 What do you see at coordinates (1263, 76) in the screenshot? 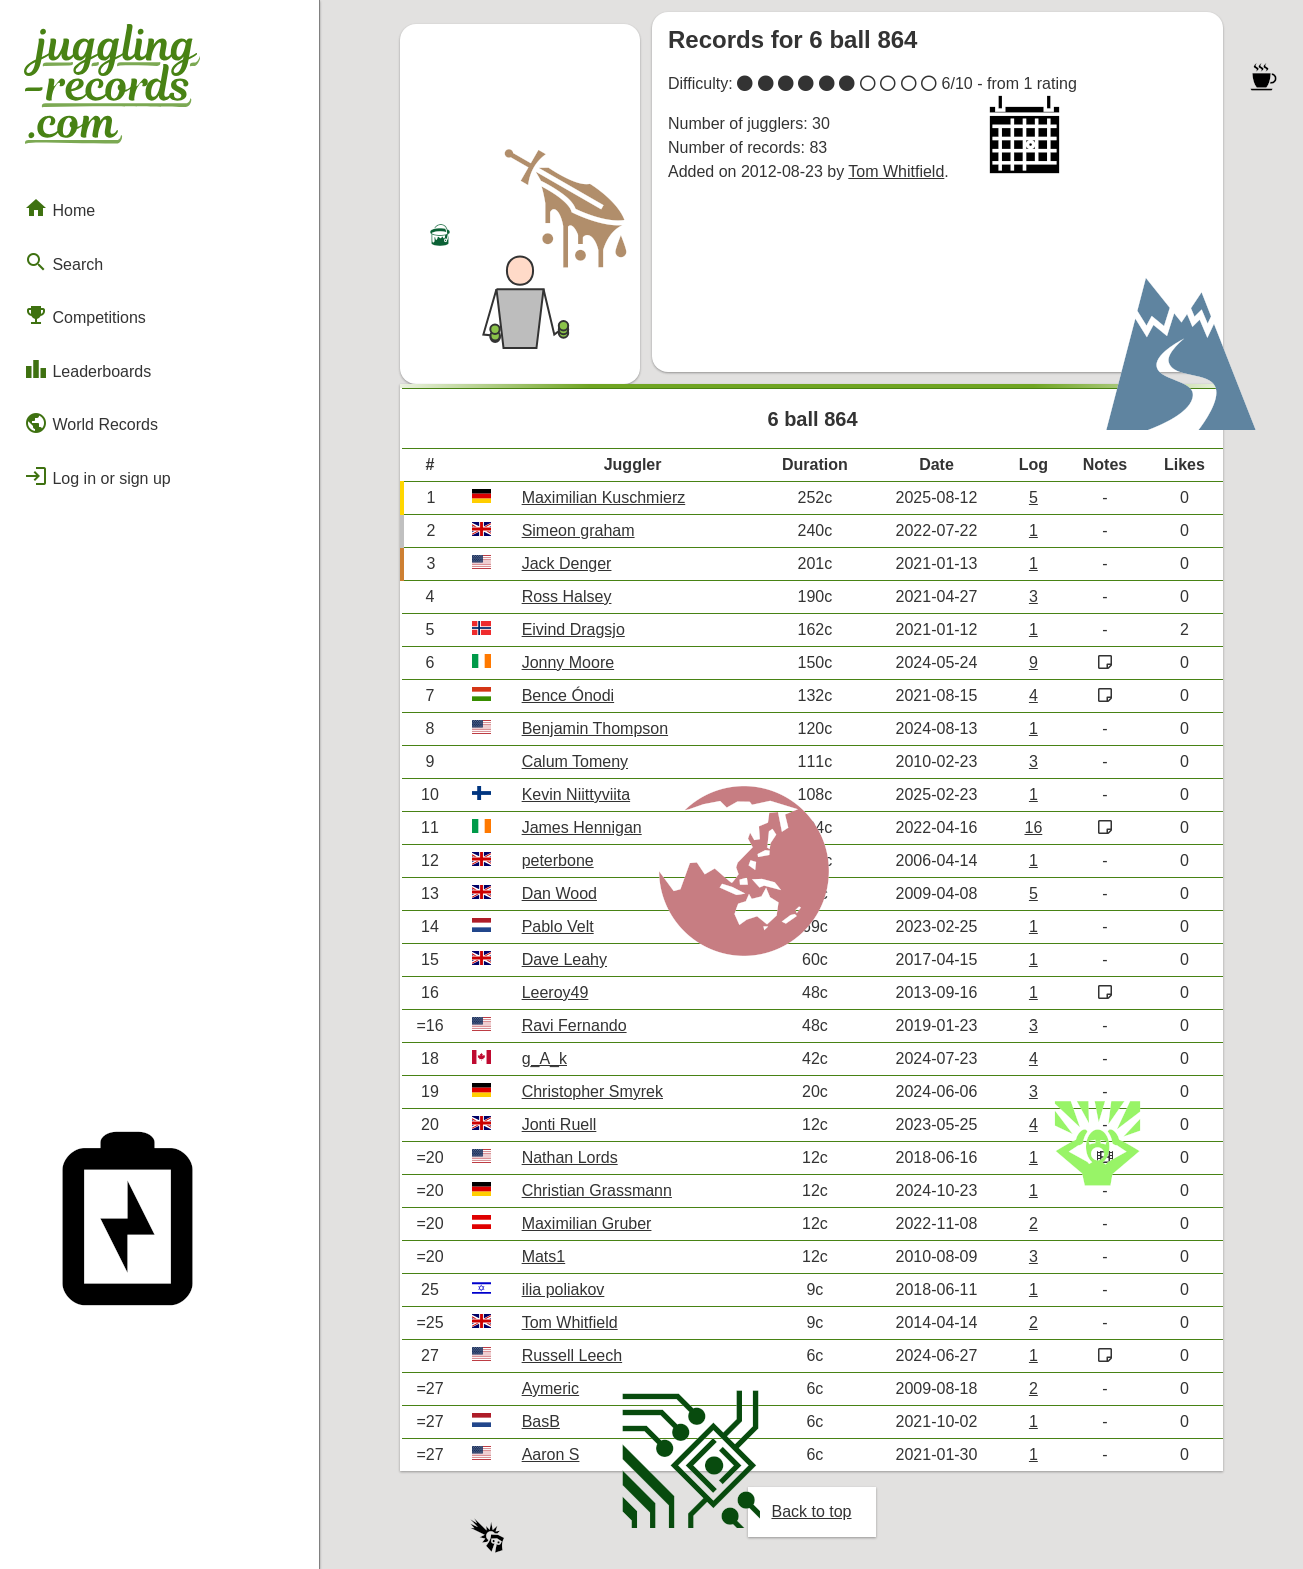
I see `find nearby coffee shops or cafés` at bounding box center [1263, 76].